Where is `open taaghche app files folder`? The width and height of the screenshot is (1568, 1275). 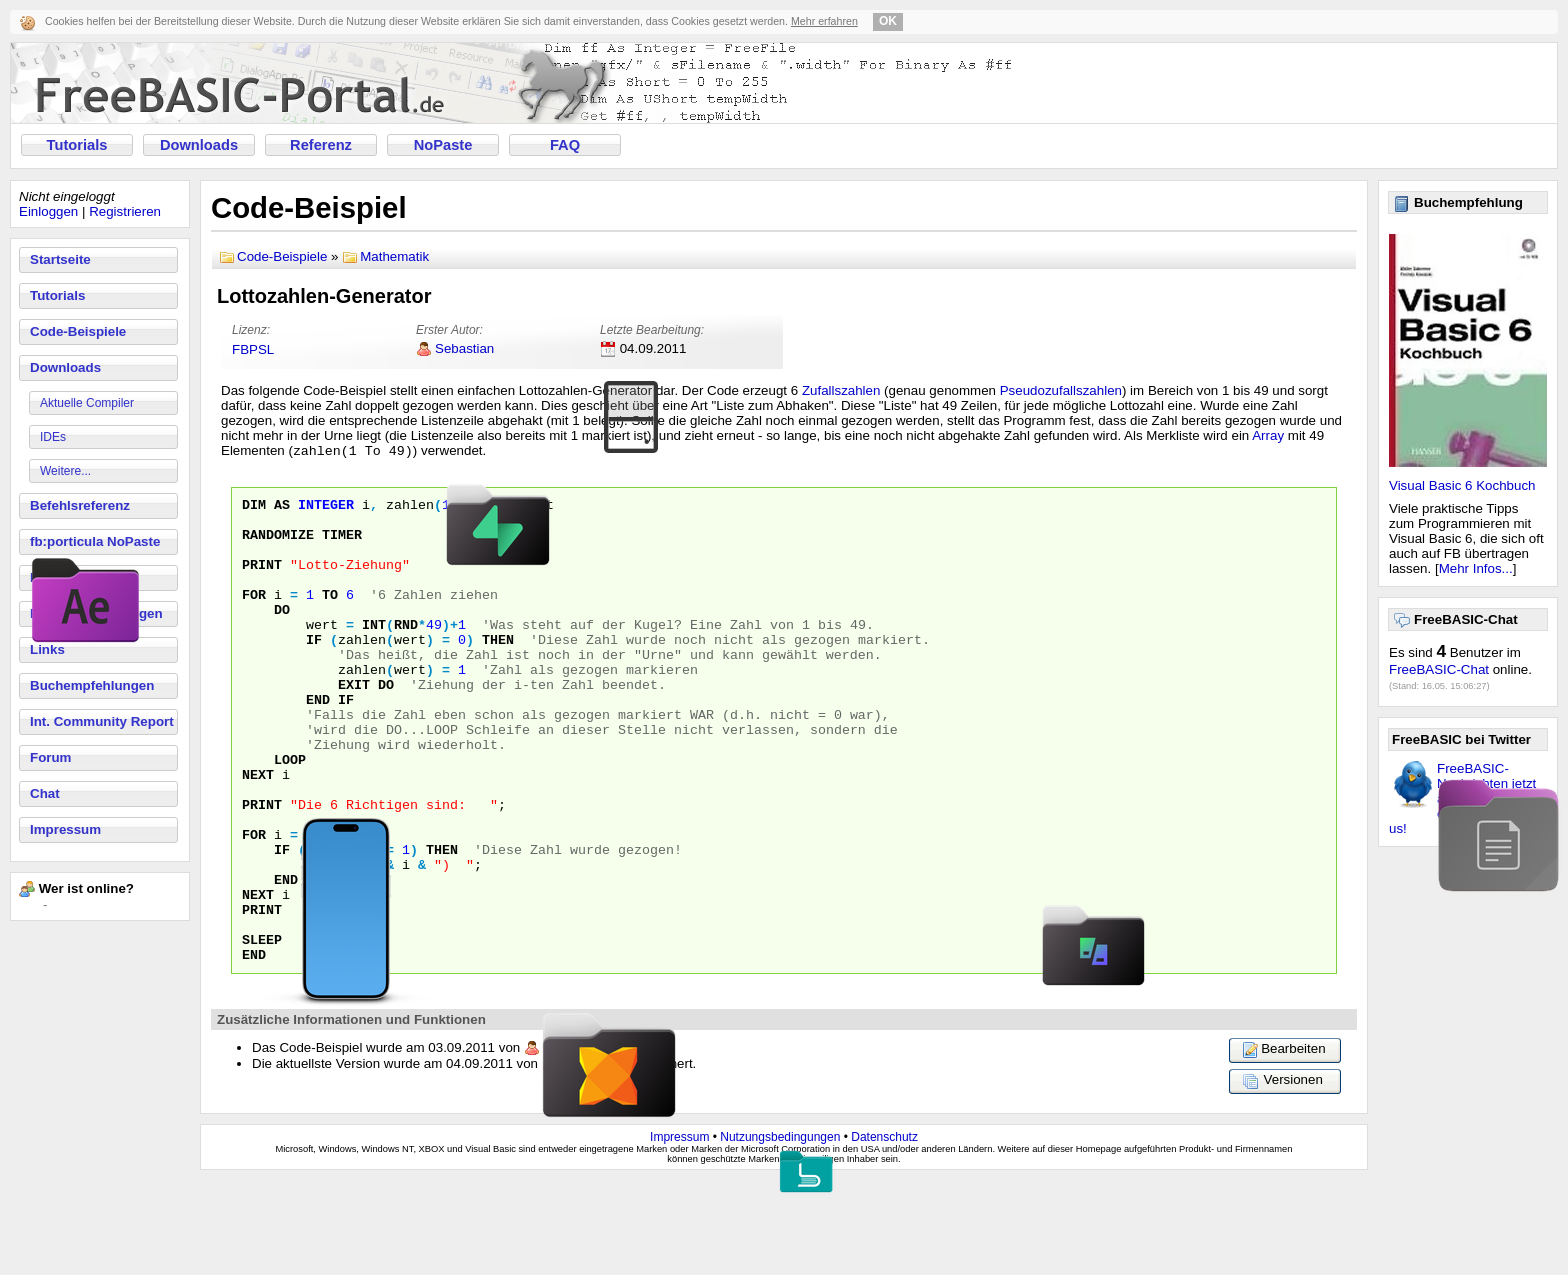 open taaghche app files folder is located at coordinates (806, 1173).